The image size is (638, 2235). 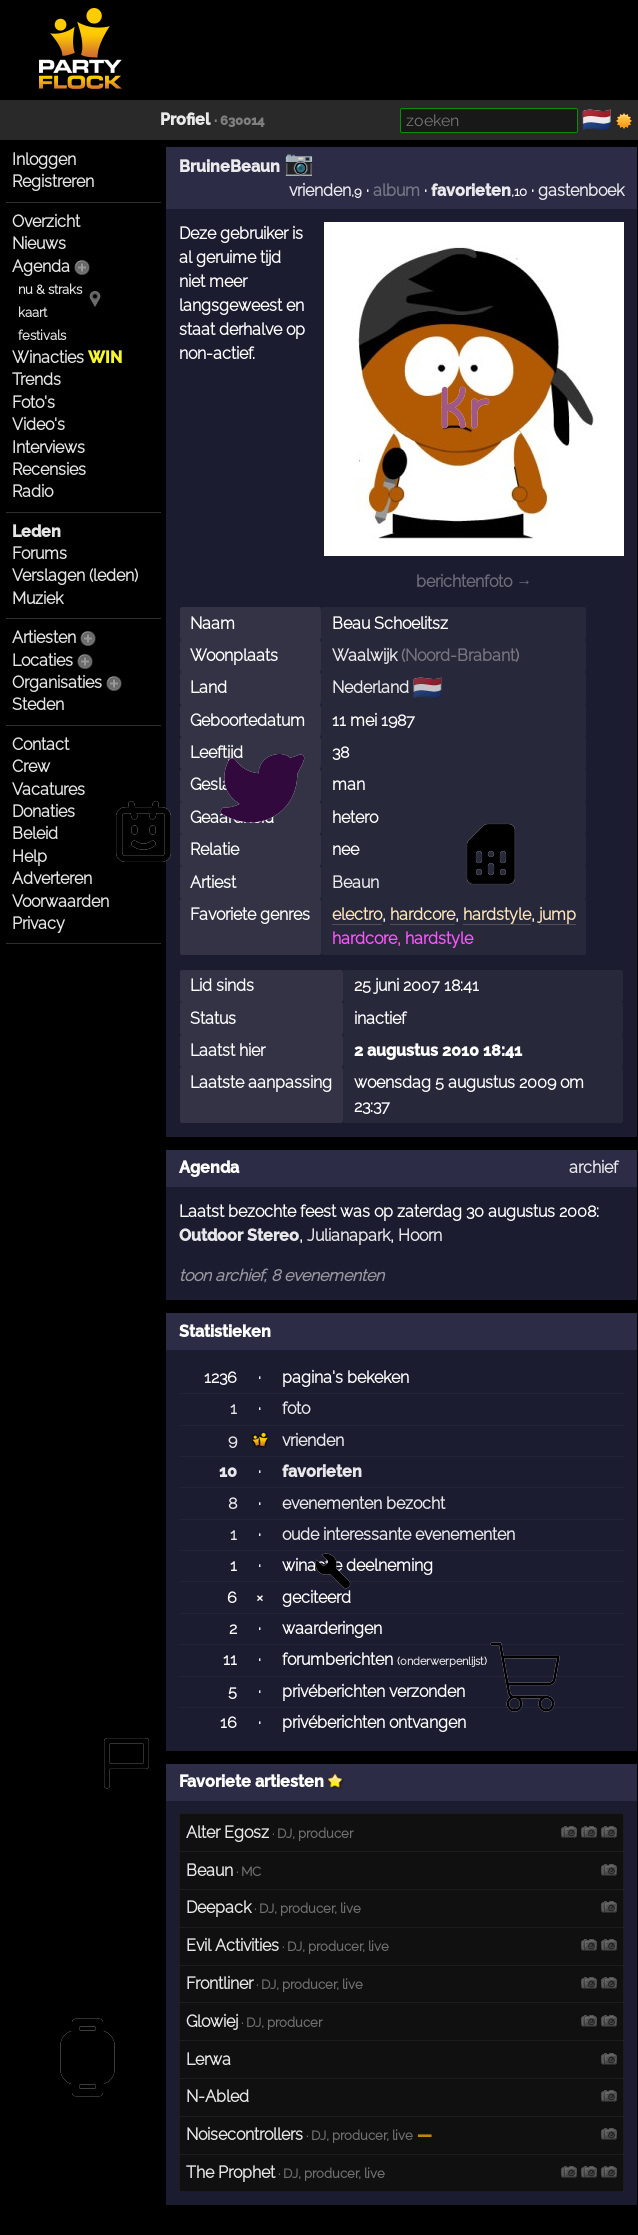 I want to click on access settings or configuration options, so click(x=333, y=1571).